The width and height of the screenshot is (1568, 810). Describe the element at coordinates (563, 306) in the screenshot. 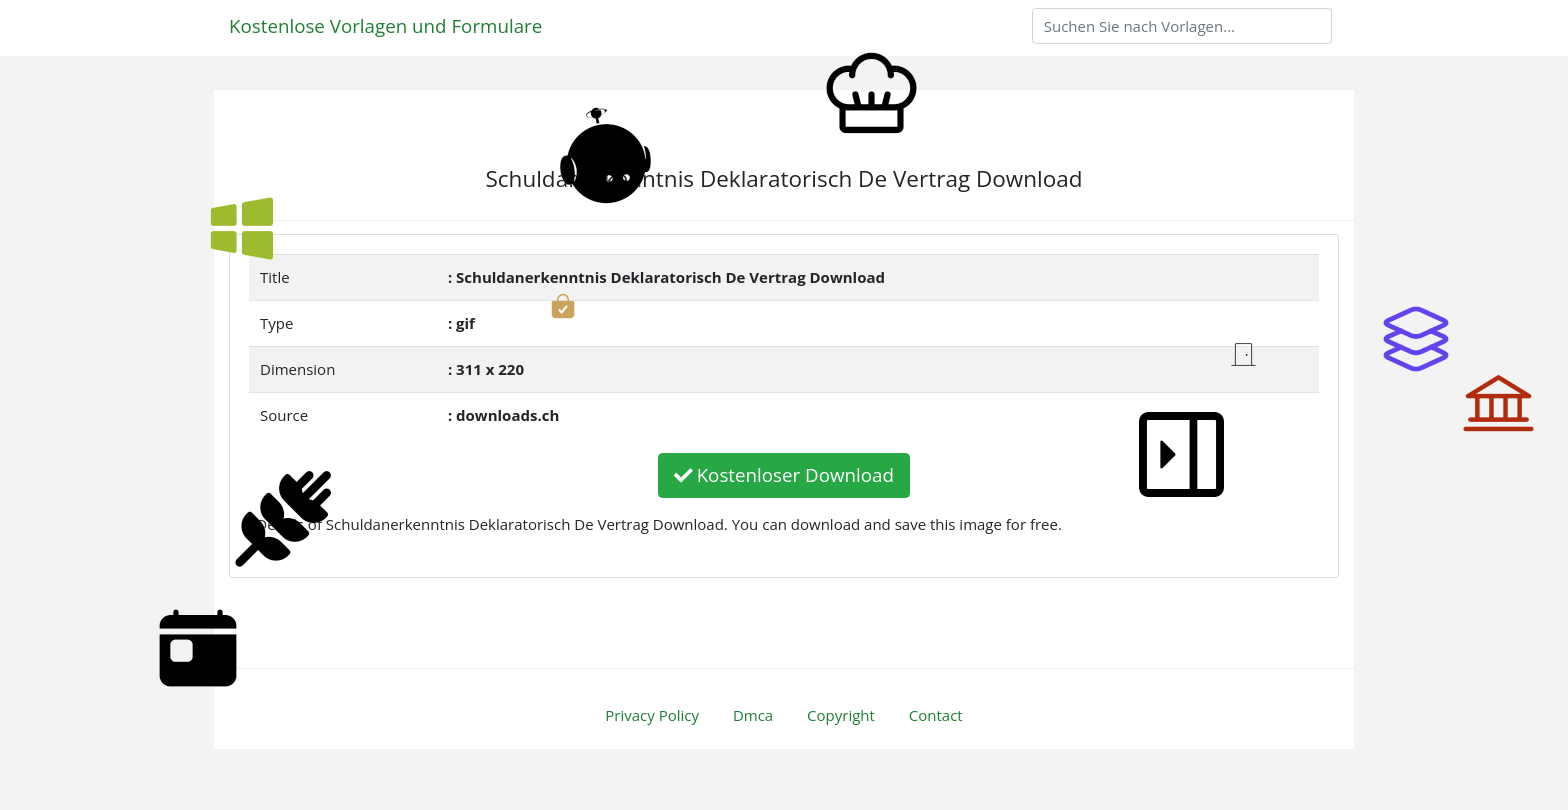

I see `purchase completed successfully` at that location.